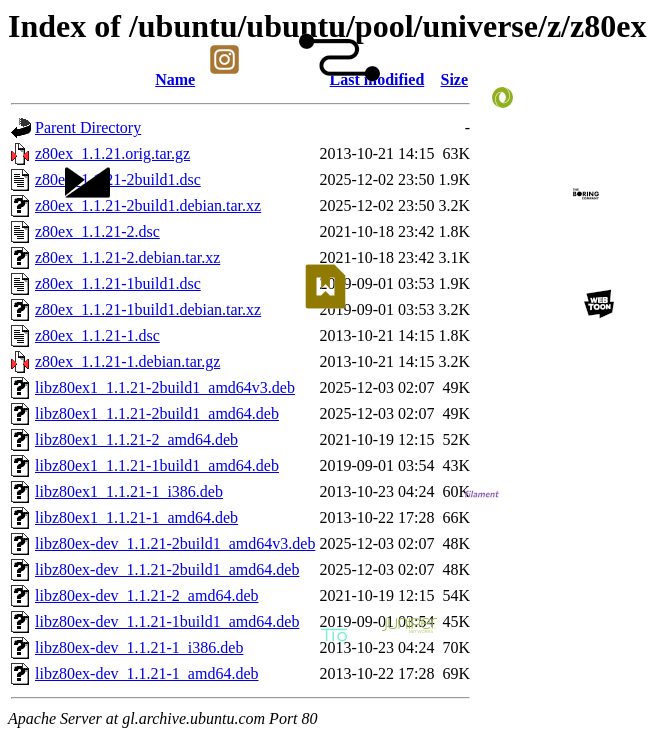 The height and width of the screenshot is (736, 669). I want to click on the boring company logo, so click(586, 194).